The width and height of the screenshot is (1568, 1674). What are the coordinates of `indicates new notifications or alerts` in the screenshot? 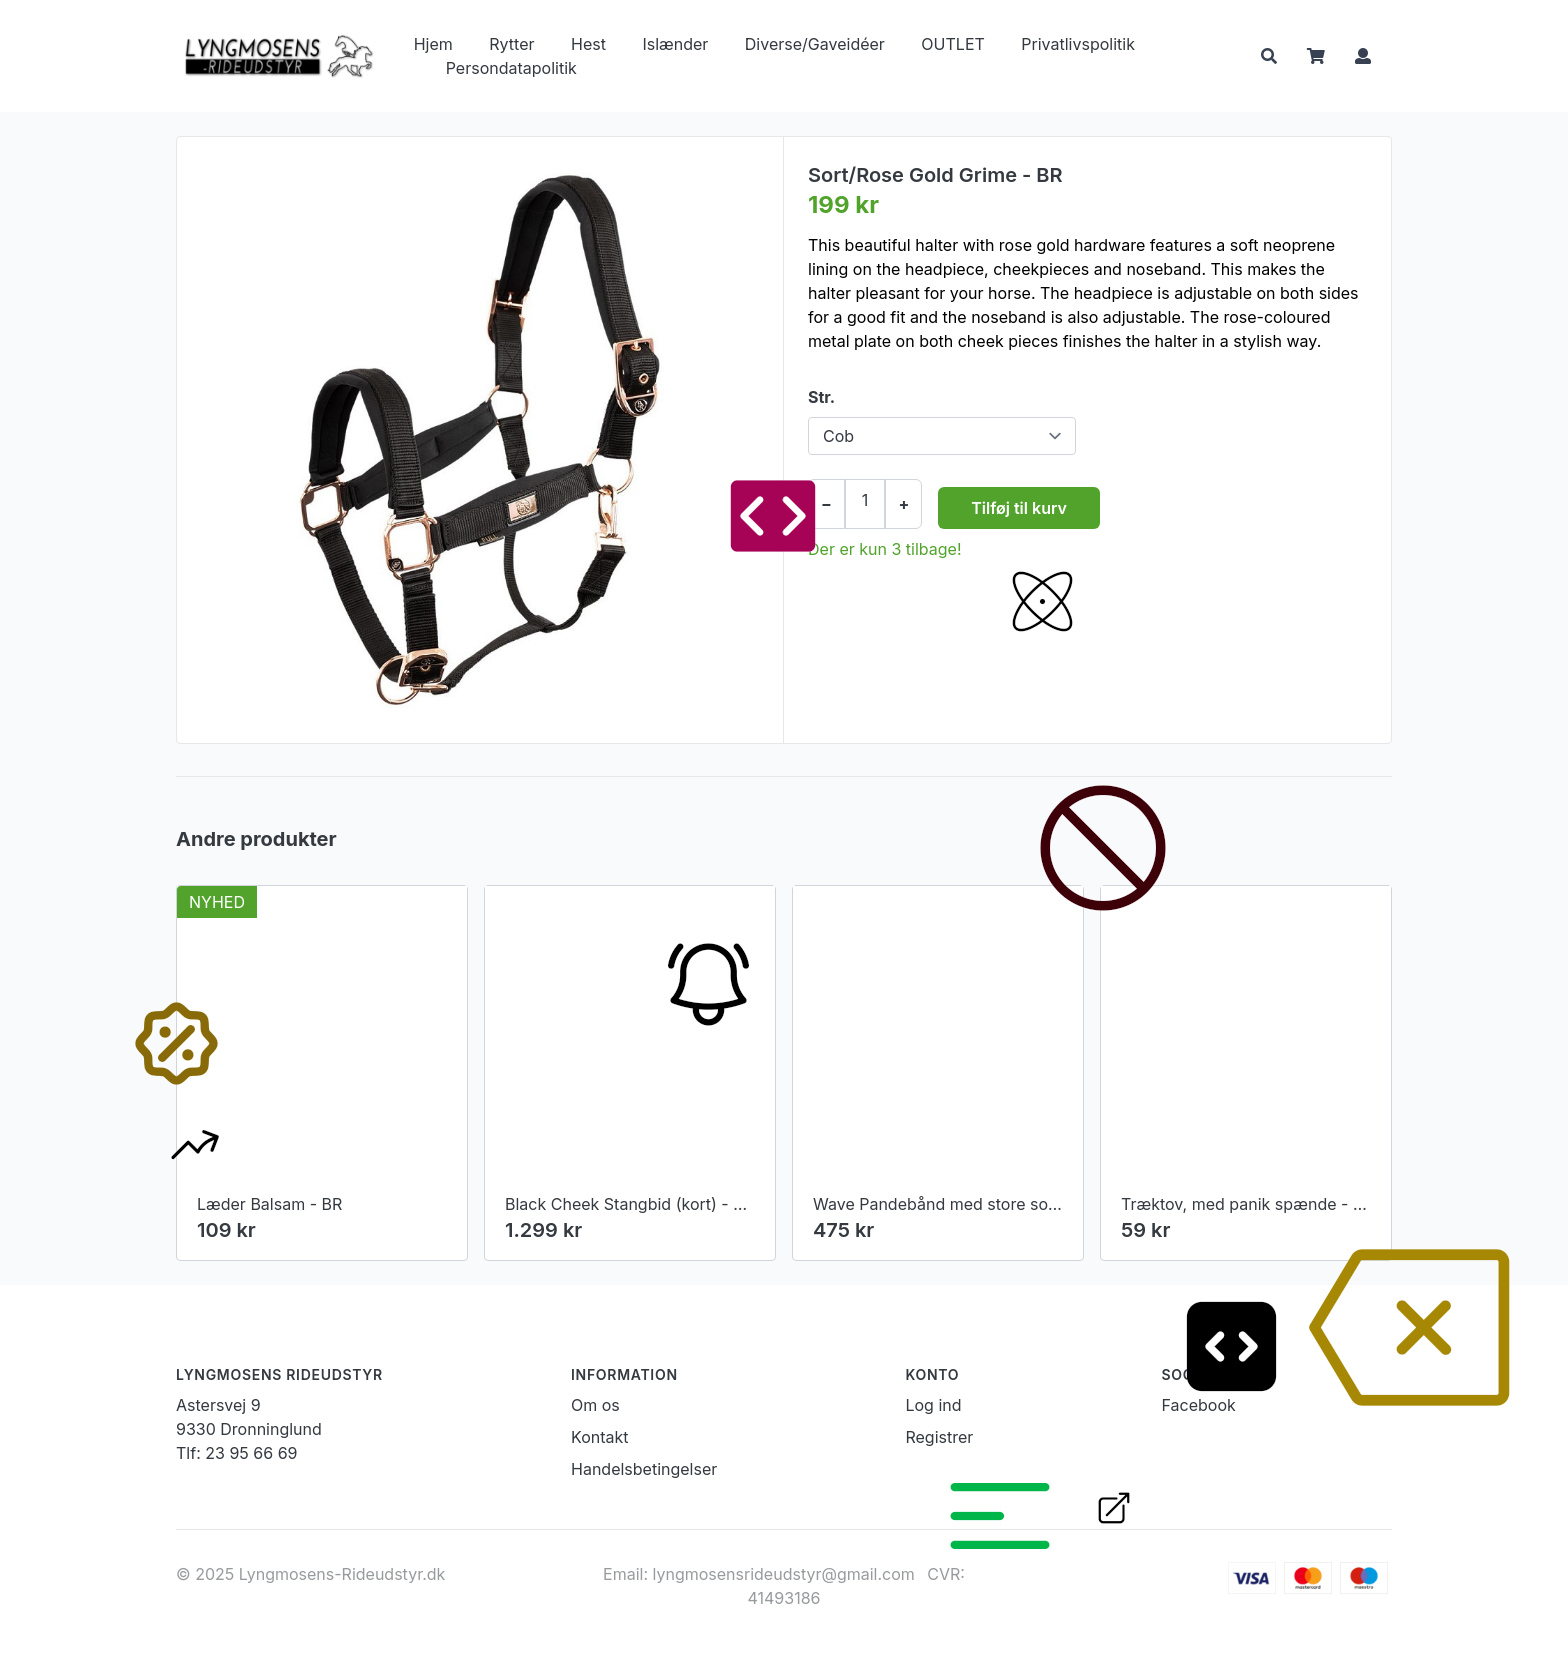 It's located at (708, 984).